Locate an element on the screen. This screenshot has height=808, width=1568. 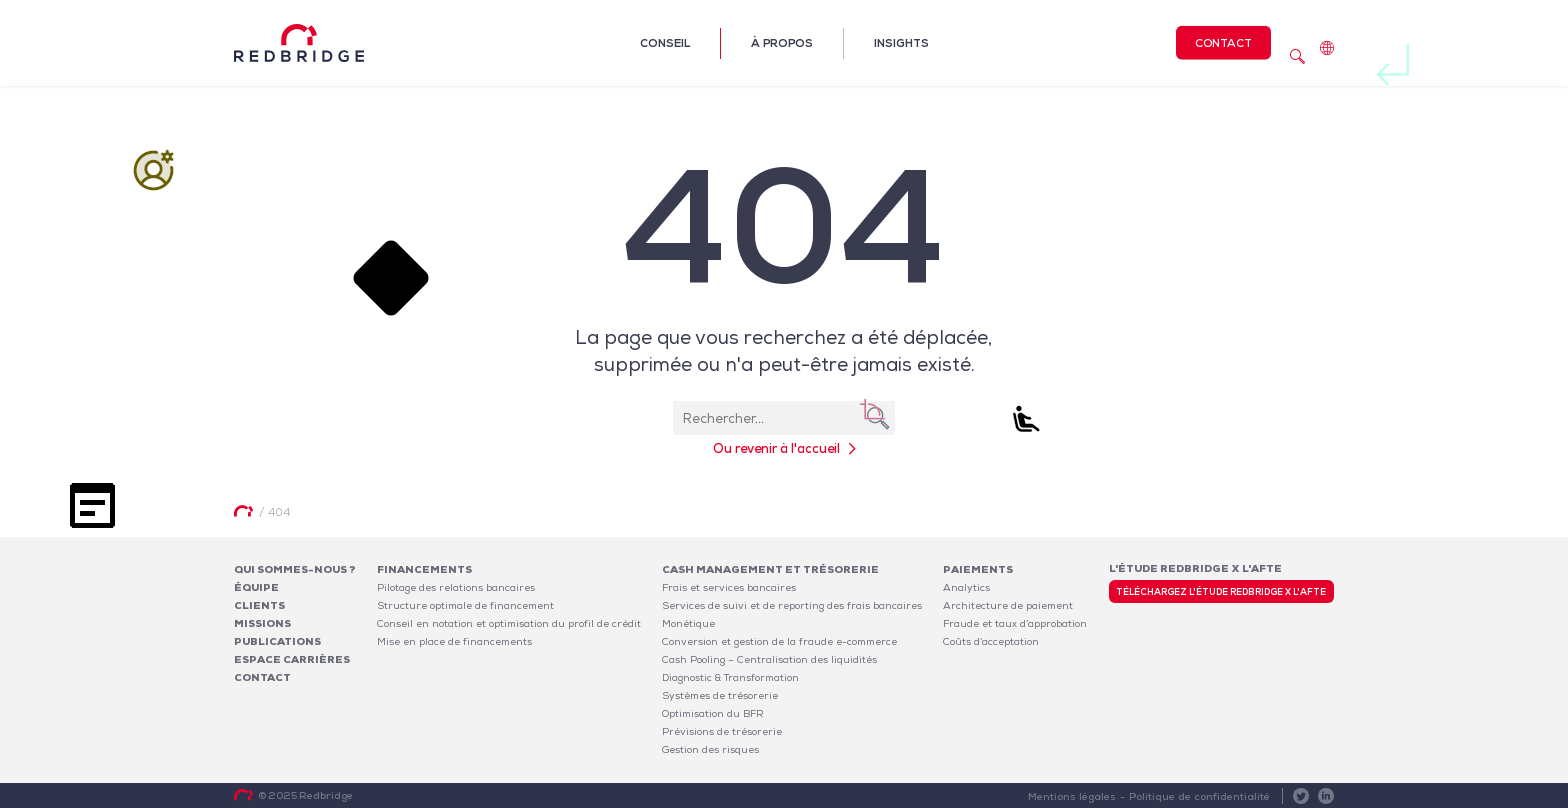
select extra legroom or recline seating is located at coordinates (1026, 419).